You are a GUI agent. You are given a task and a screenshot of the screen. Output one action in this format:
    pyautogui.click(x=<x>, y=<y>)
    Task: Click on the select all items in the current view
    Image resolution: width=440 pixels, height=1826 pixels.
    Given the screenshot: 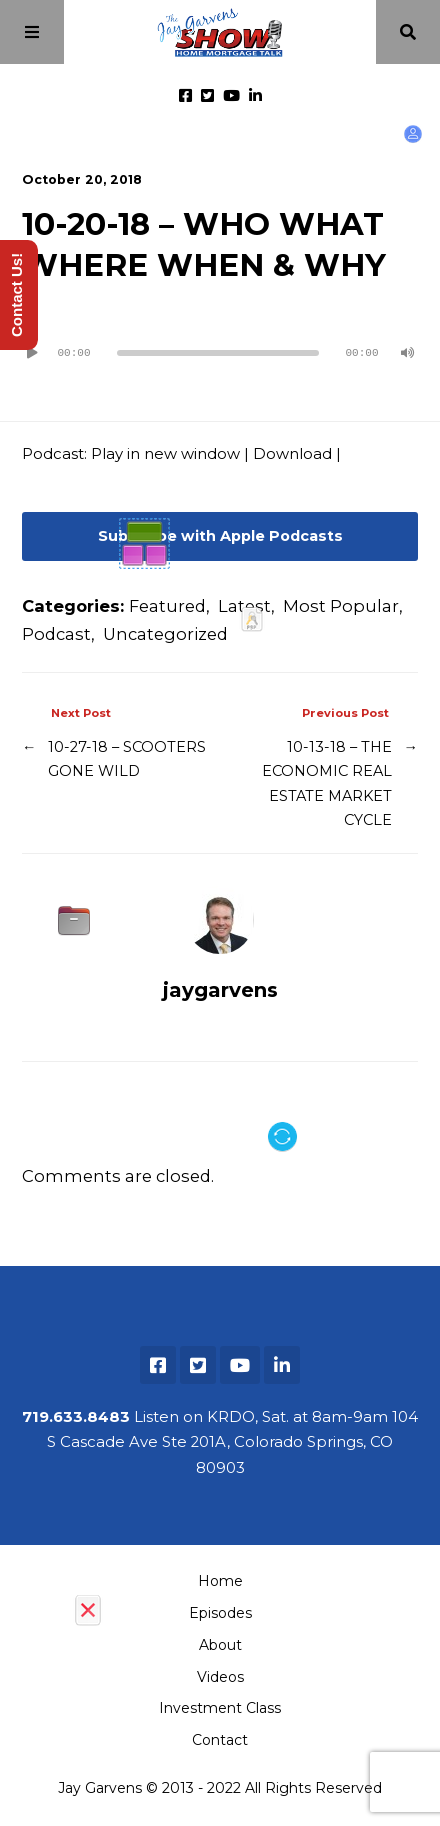 What is the action you would take?
    pyautogui.click(x=144, y=543)
    